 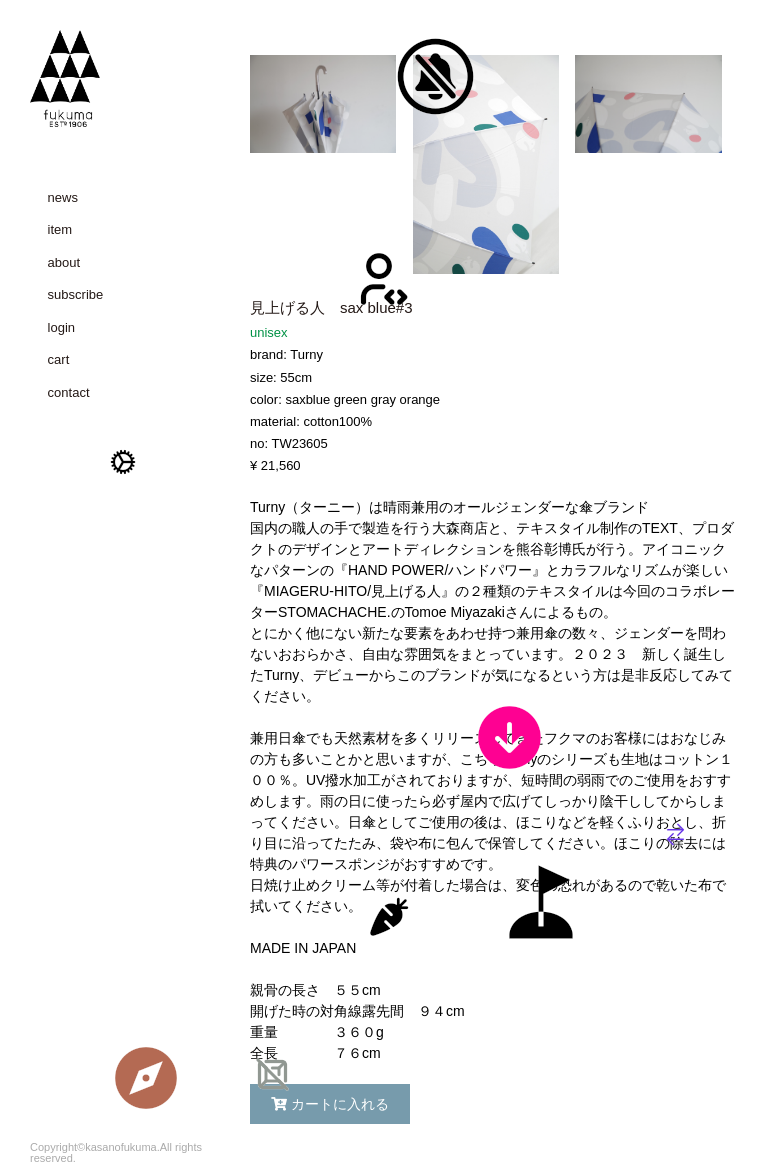 I want to click on swap or exchange items, so click(x=675, y=834).